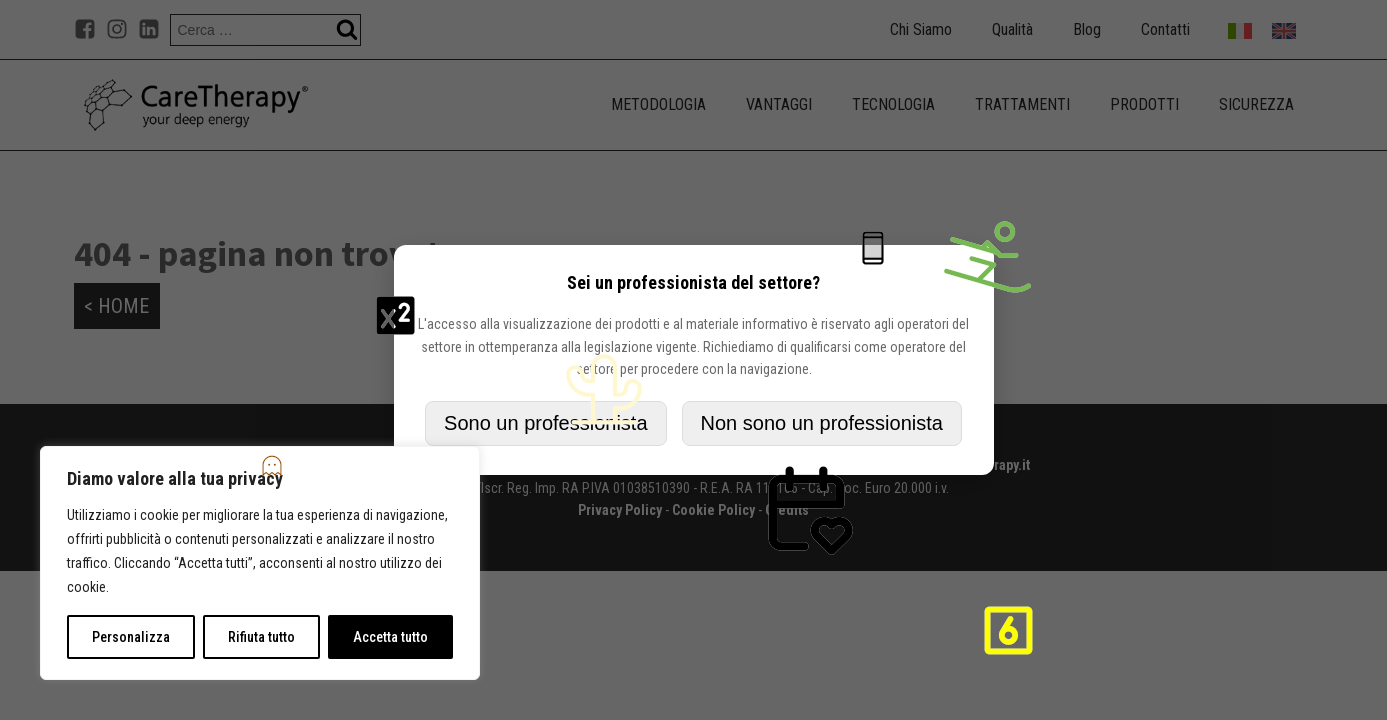 This screenshot has height=720, width=1387. I want to click on apply superscript formatting to selected text, so click(395, 315).